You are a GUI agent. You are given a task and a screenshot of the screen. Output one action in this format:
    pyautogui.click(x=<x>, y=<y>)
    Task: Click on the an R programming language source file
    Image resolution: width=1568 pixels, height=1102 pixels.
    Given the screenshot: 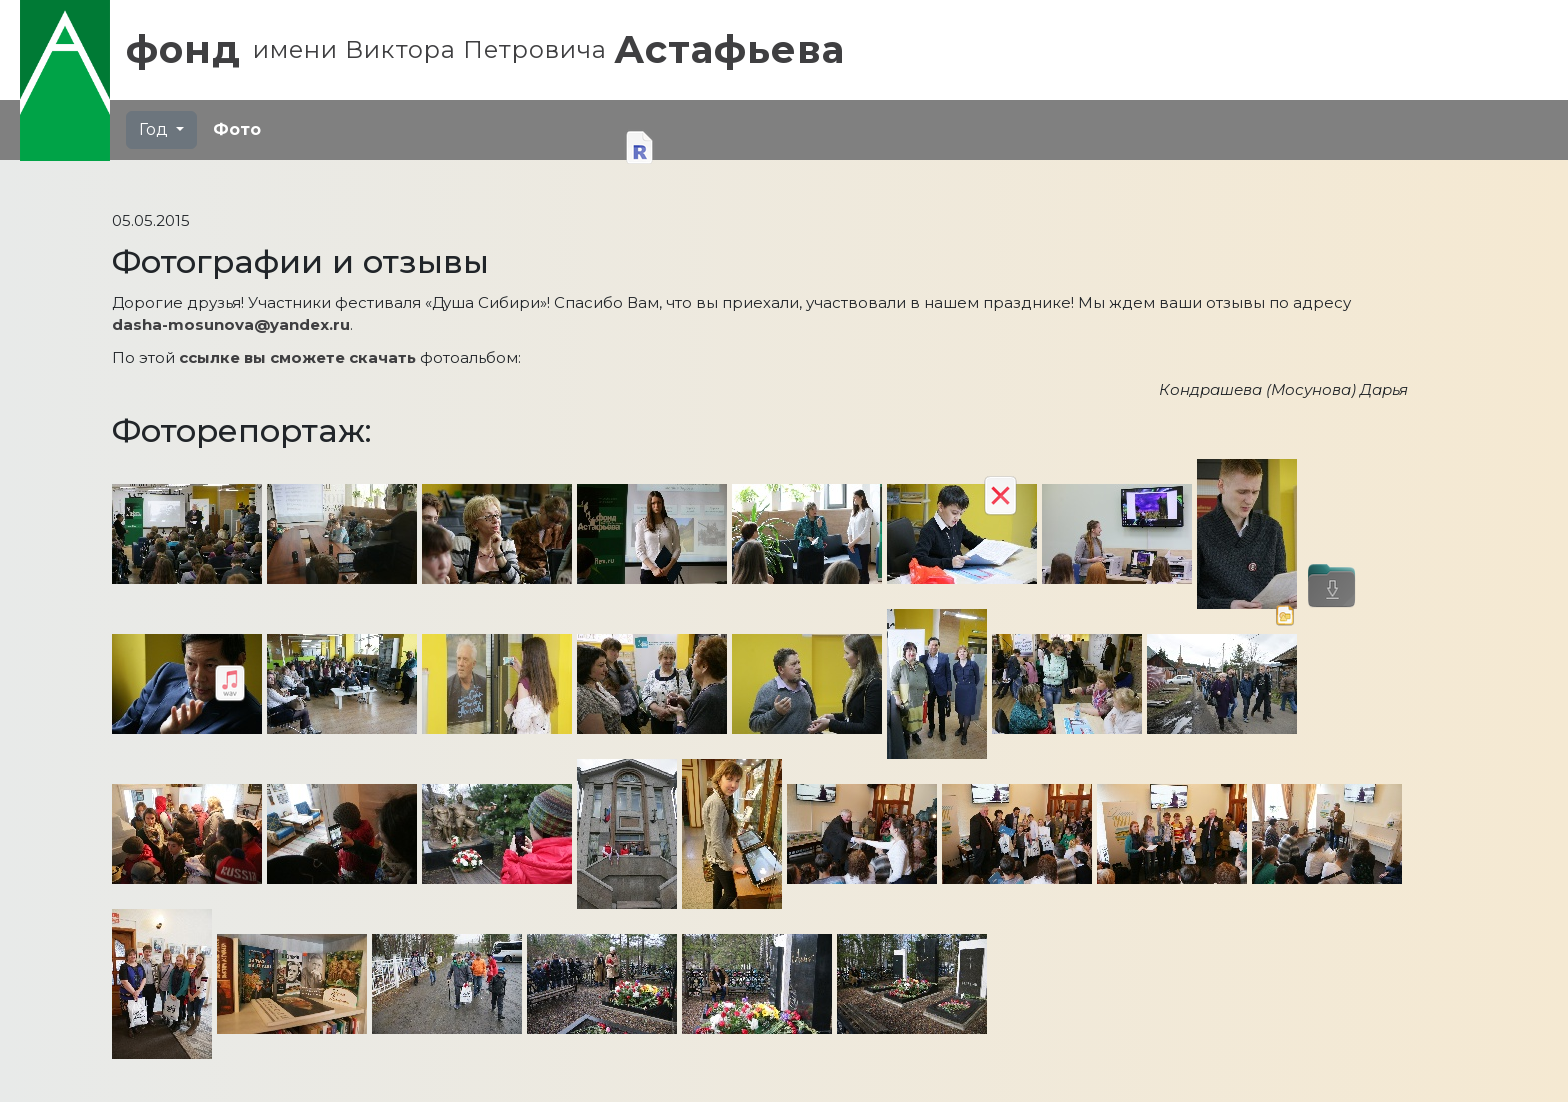 What is the action you would take?
    pyautogui.click(x=639, y=147)
    